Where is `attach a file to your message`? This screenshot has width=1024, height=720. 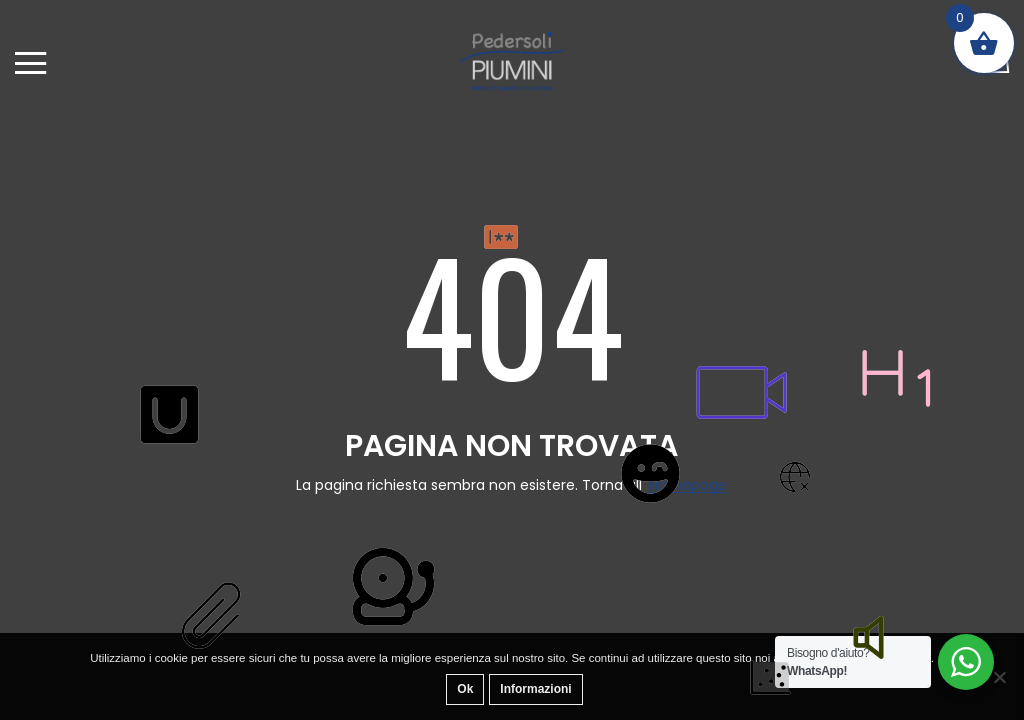
attach a file to your message is located at coordinates (212, 615).